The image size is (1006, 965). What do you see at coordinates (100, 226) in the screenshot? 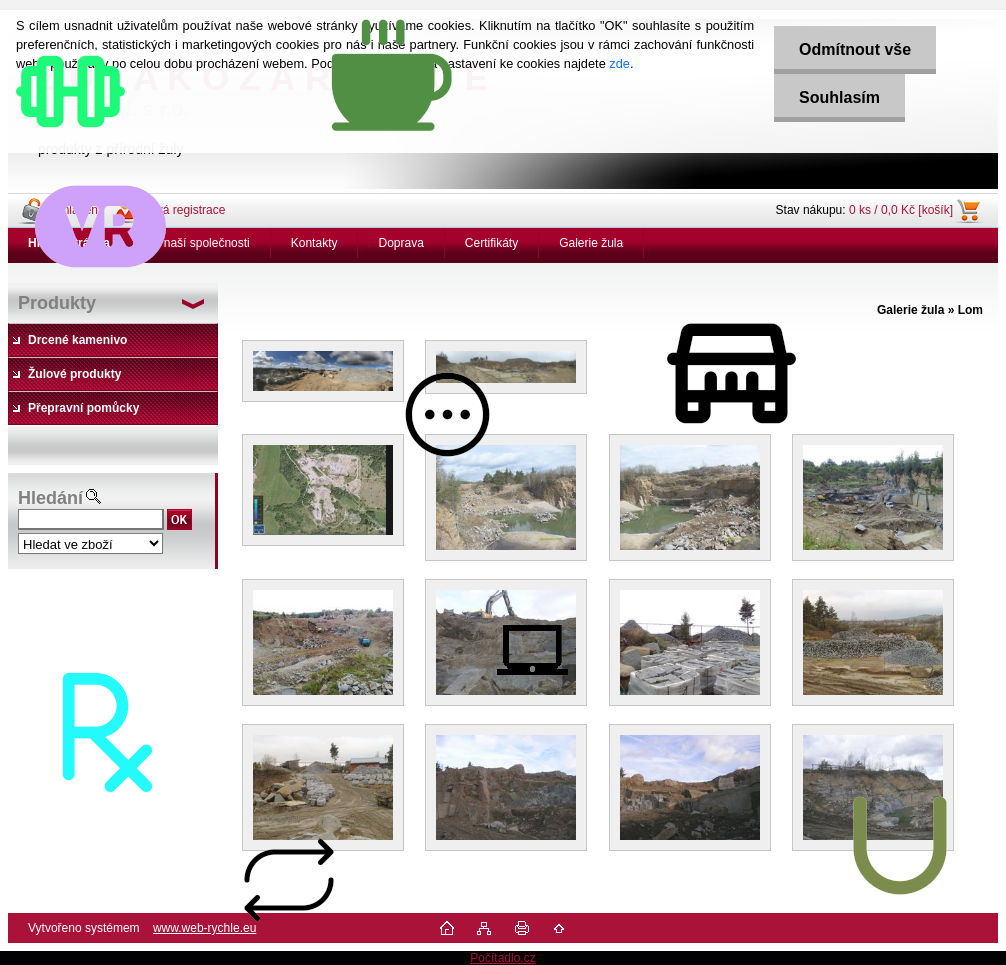
I see `access virtual reality mode or settings` at bounding box center [100, 226].